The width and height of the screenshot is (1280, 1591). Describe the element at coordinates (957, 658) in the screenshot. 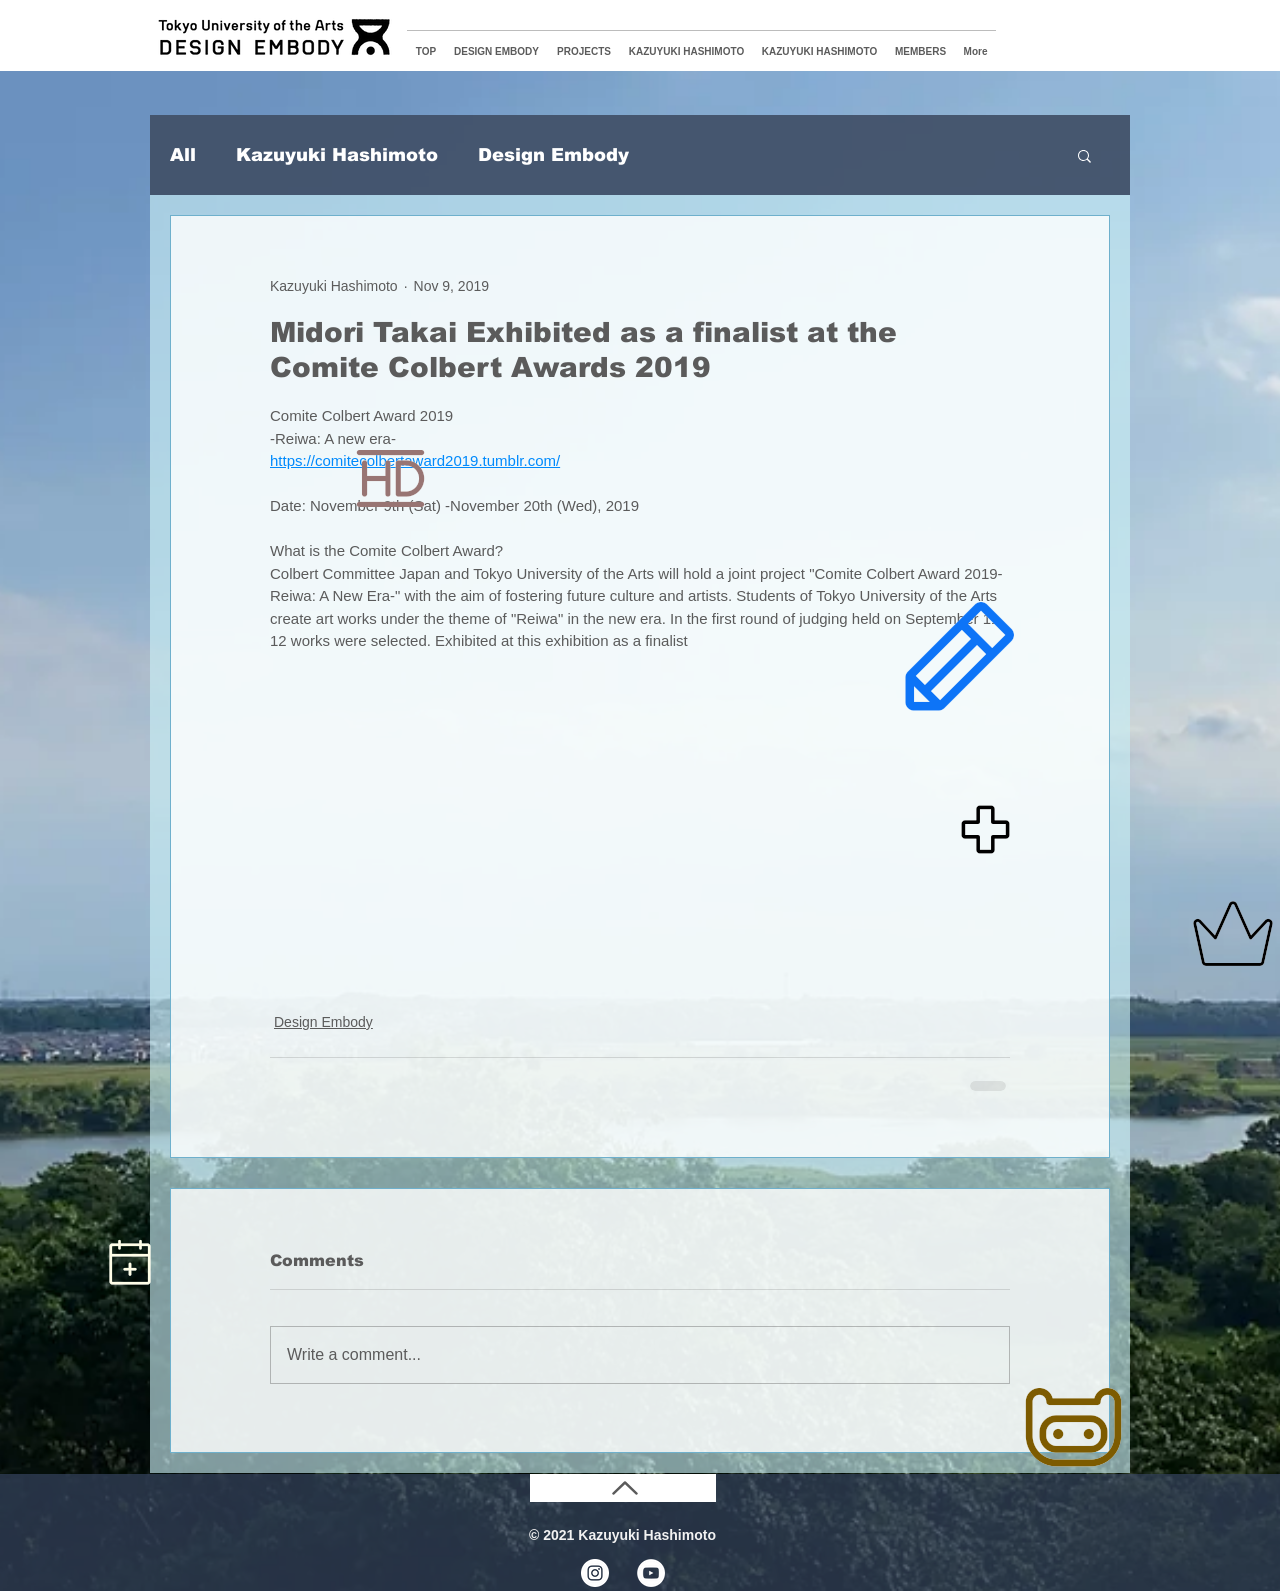

I see `edit or modify content` at that location.